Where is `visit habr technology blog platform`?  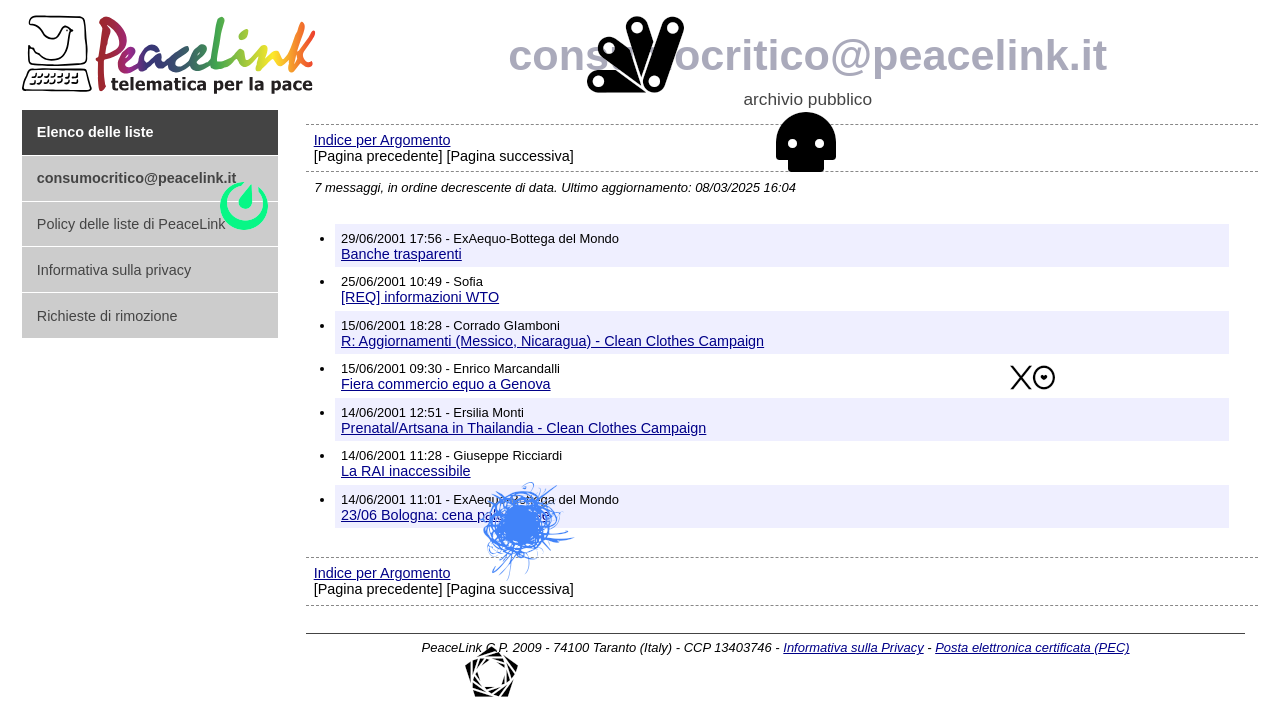
visit habr technology blog platform is located at coordinates (527, 531).